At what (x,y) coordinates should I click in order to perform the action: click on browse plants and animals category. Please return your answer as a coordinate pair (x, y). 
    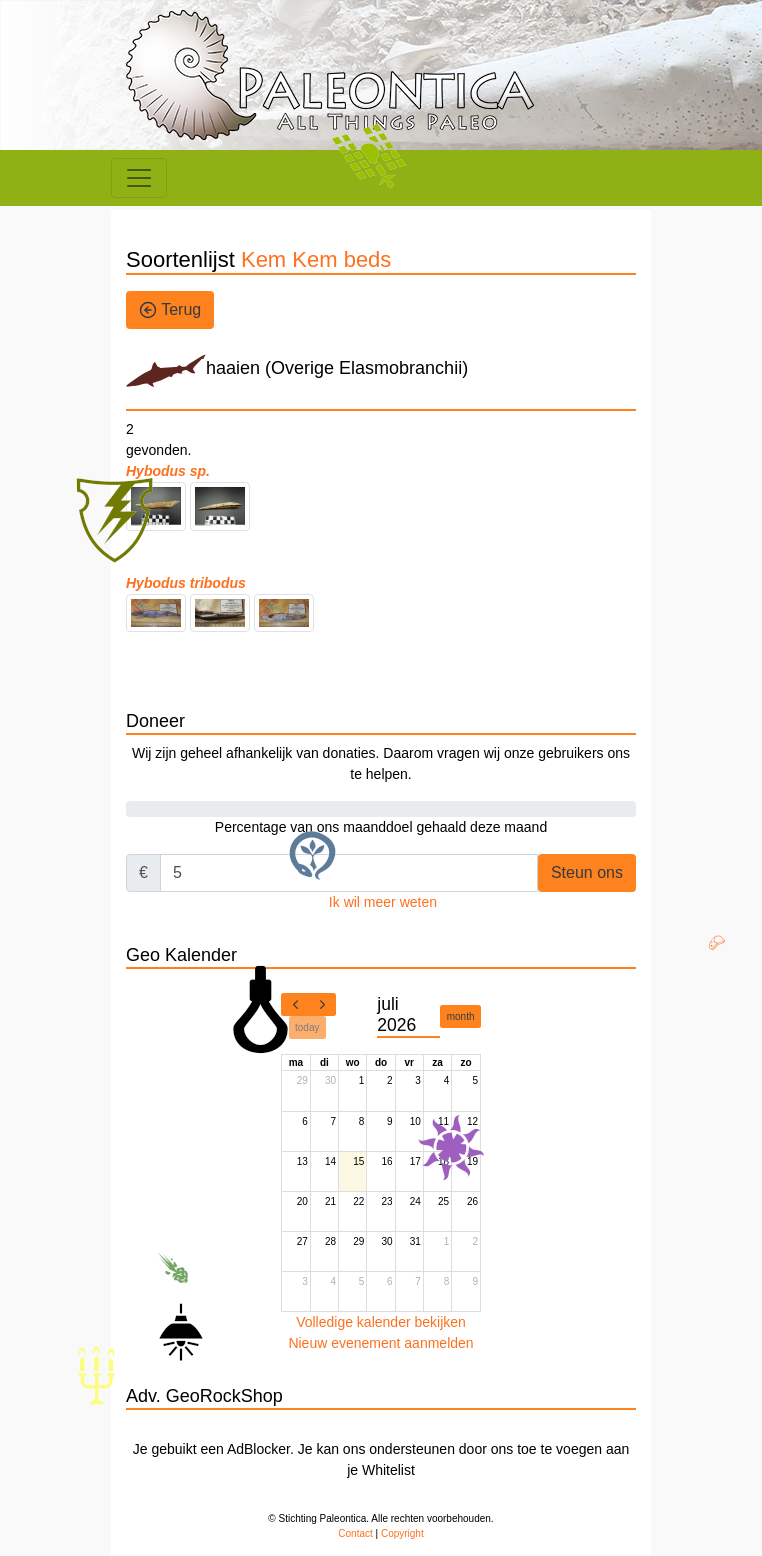
    Looking at the image, I should click on (312, 855).